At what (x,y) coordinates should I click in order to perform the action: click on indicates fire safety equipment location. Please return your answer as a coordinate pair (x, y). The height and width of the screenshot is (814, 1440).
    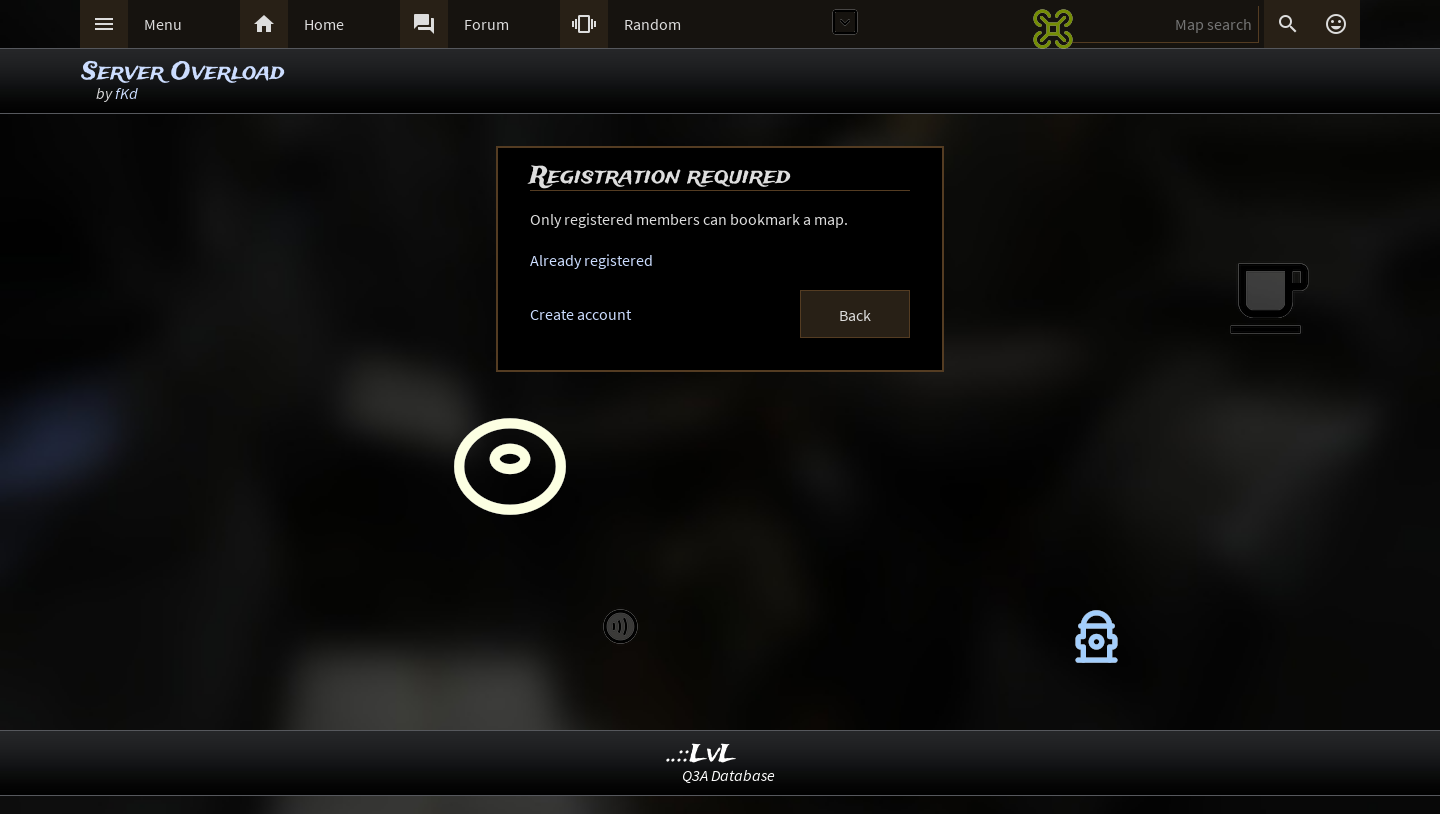
    Looking at the image, I should click on (1096, 636).